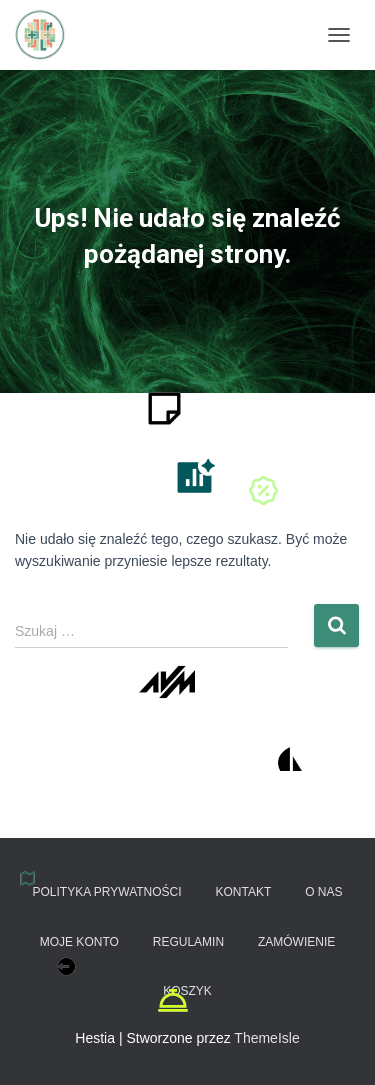 The height and width of the screenshot is (1085, 375). Describe the element at coordinates (263, 490) in the screenshot. I see `view available discounts or promotions` at that location.